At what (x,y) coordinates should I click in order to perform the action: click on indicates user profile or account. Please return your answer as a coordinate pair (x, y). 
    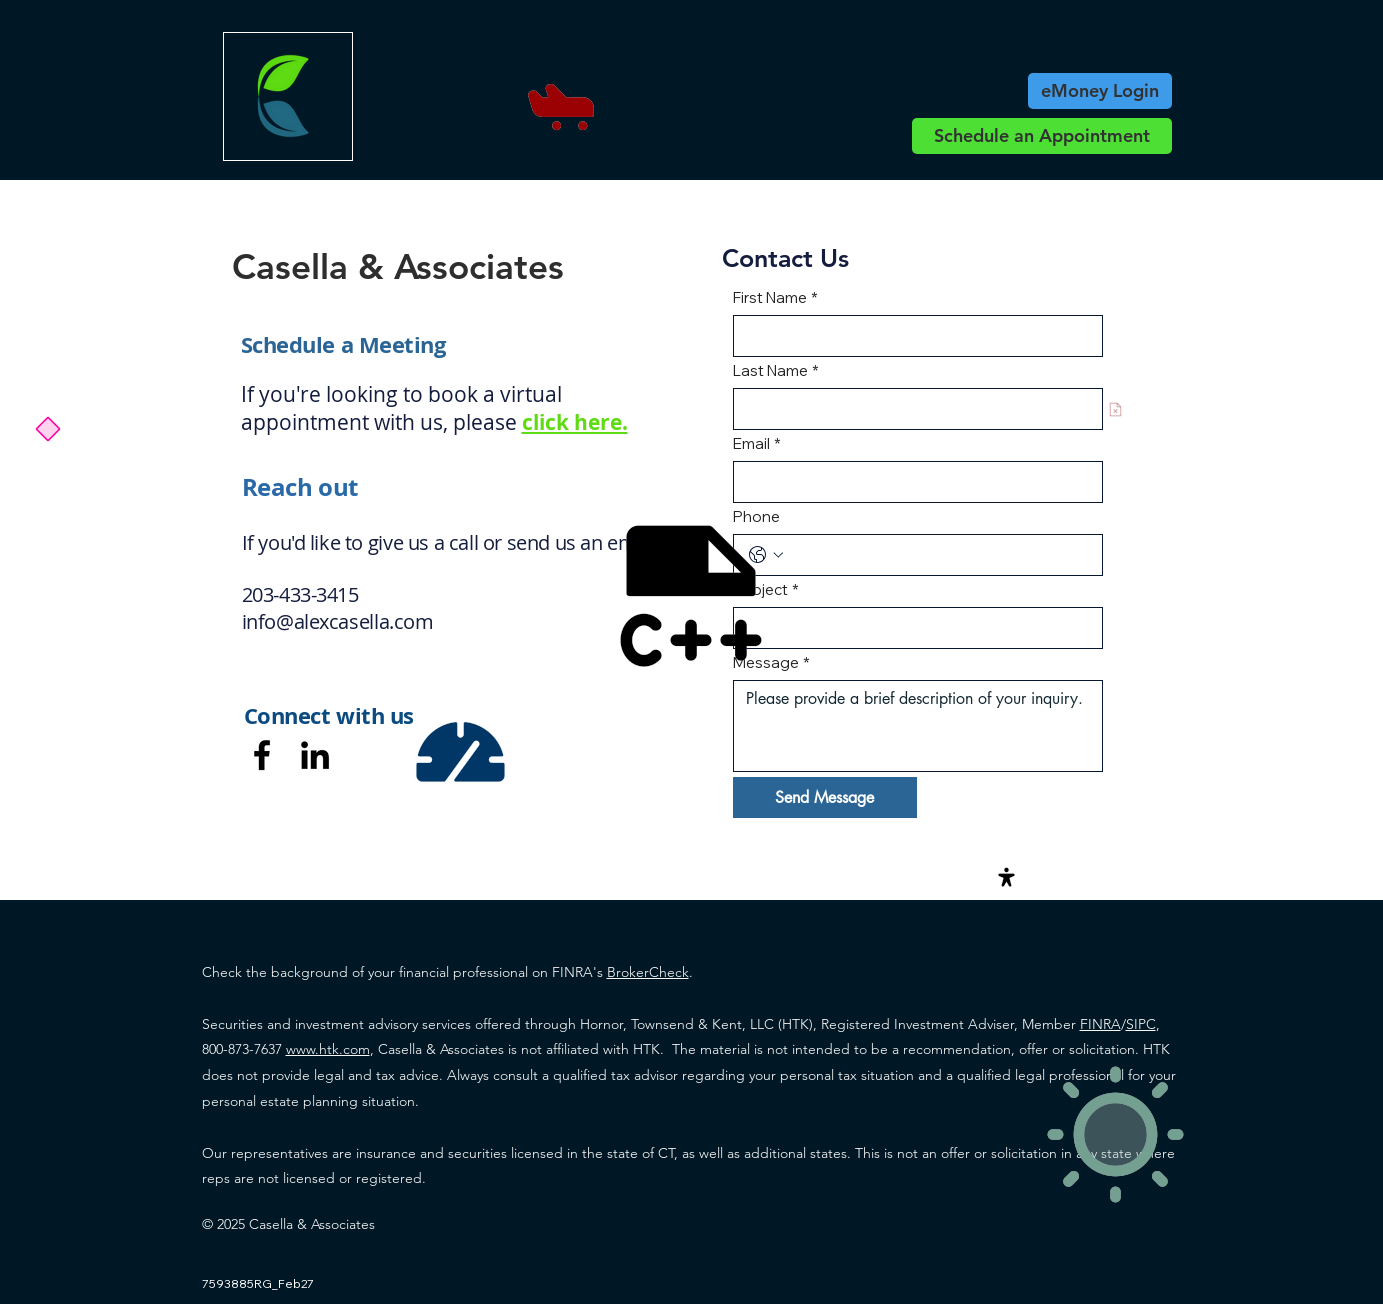
    Looking at the image, I should click on (1006, 877).